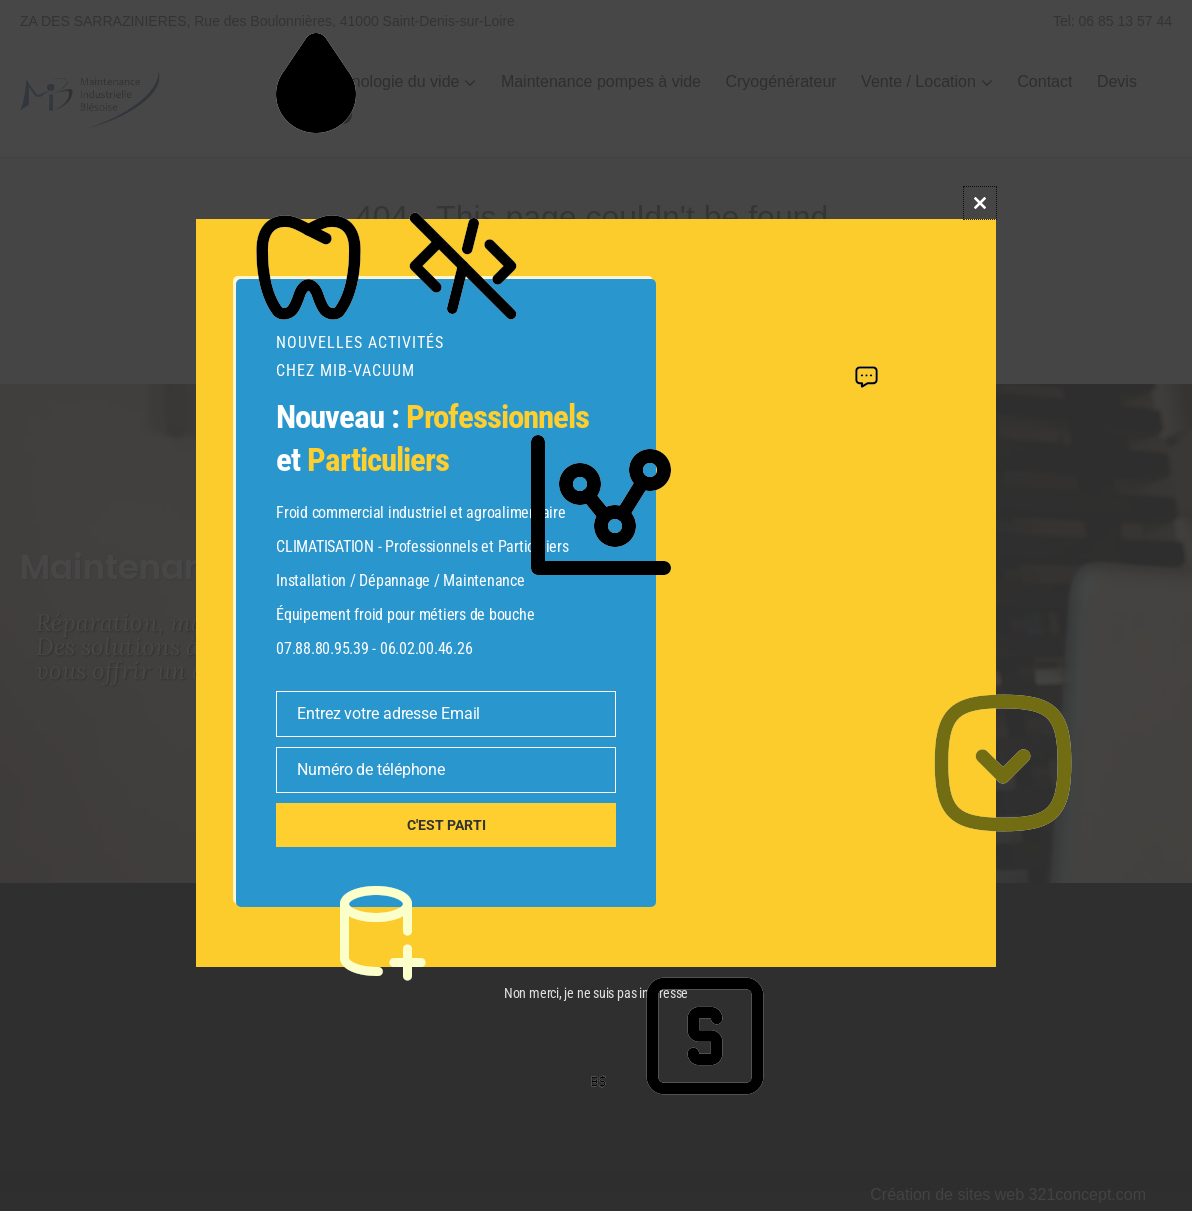 Image resolution: width=1192 pixels, height=1211 pixels. What do you see at coordinates (866, 376) in the screenshot?
I see `open messaging or chat` at bounding box center [866, 376].